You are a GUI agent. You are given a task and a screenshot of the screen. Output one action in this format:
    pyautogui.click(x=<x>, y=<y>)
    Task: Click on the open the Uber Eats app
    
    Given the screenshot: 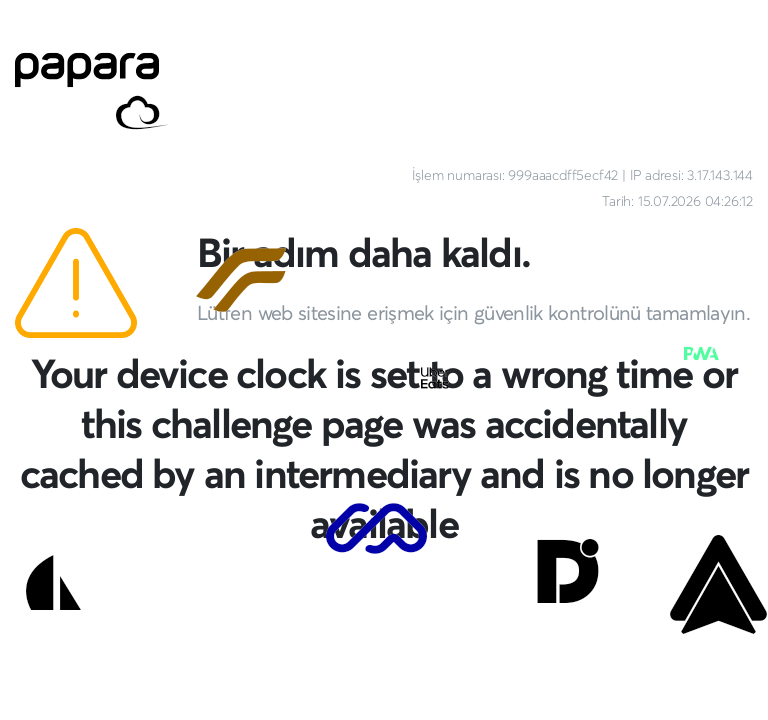 What is the action you would take?
    pyautogui.click(x=435, y=378)
    